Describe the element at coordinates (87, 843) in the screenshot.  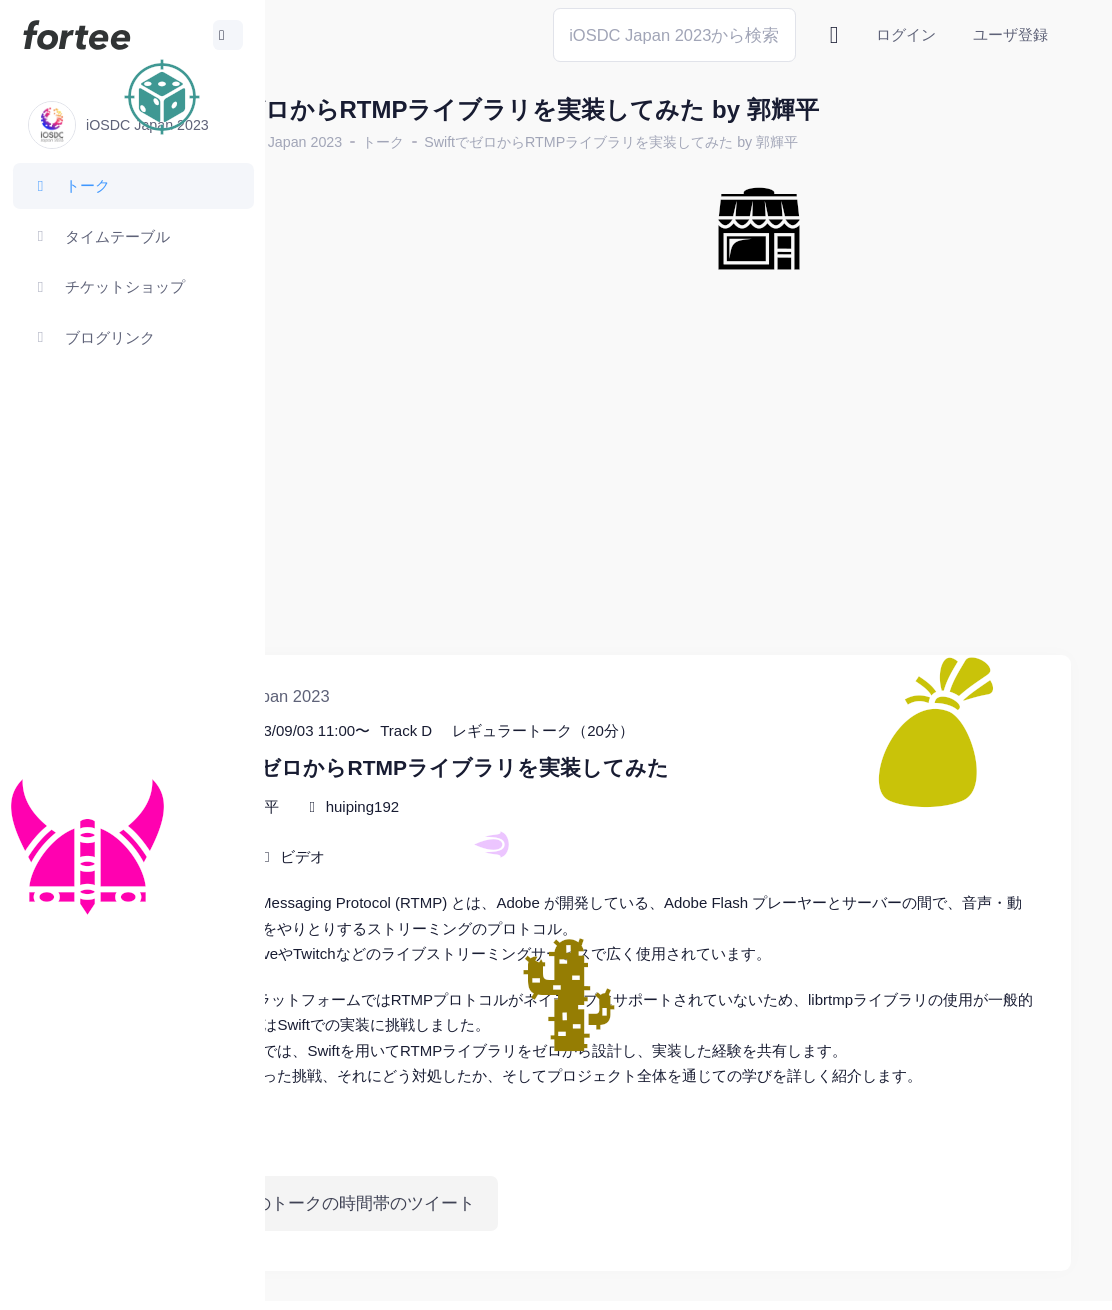
I see `select viking or norse character class` at that location.